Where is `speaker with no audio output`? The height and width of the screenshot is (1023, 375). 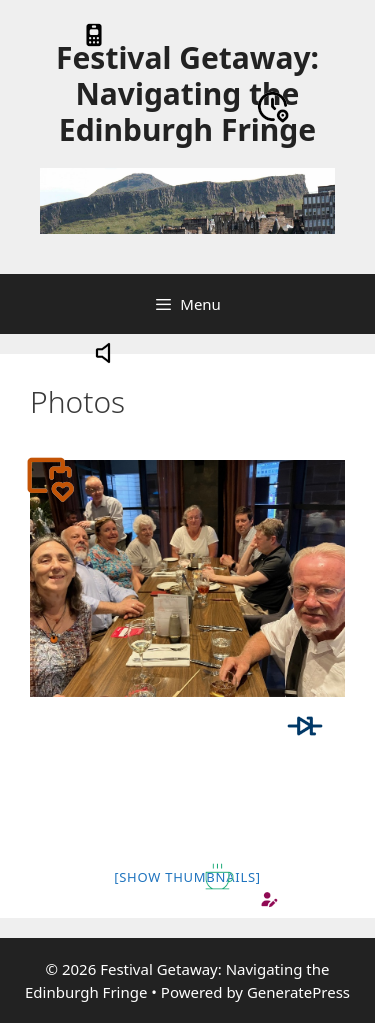
speaker with no audio output is located at coordinates (106, 353).